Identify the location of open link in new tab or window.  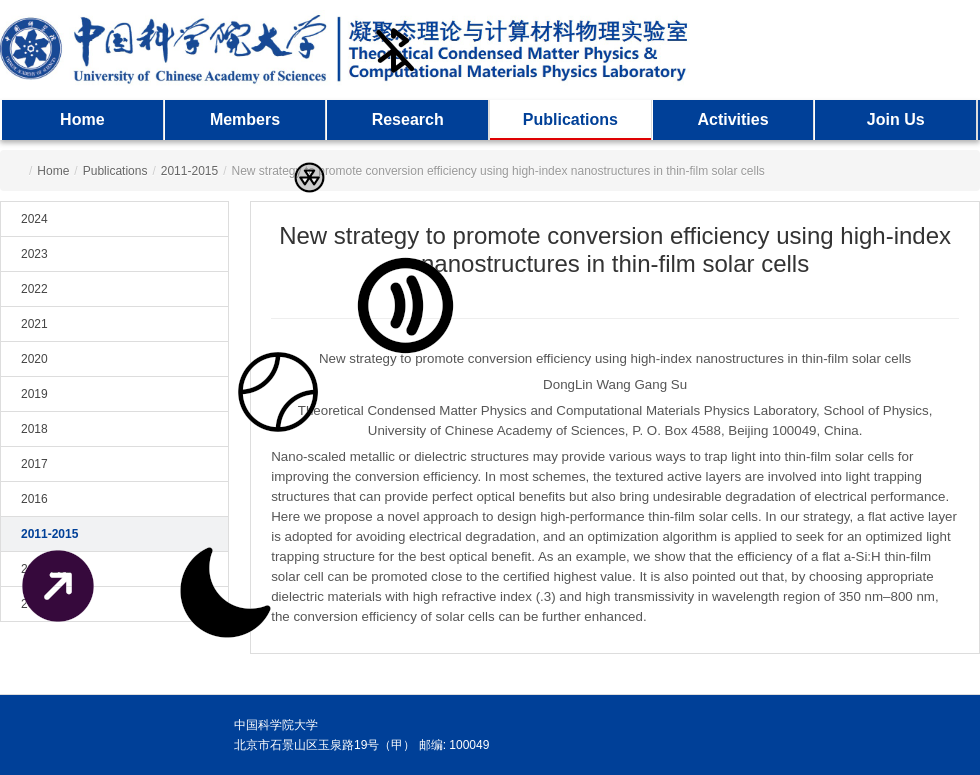
(58, 586).